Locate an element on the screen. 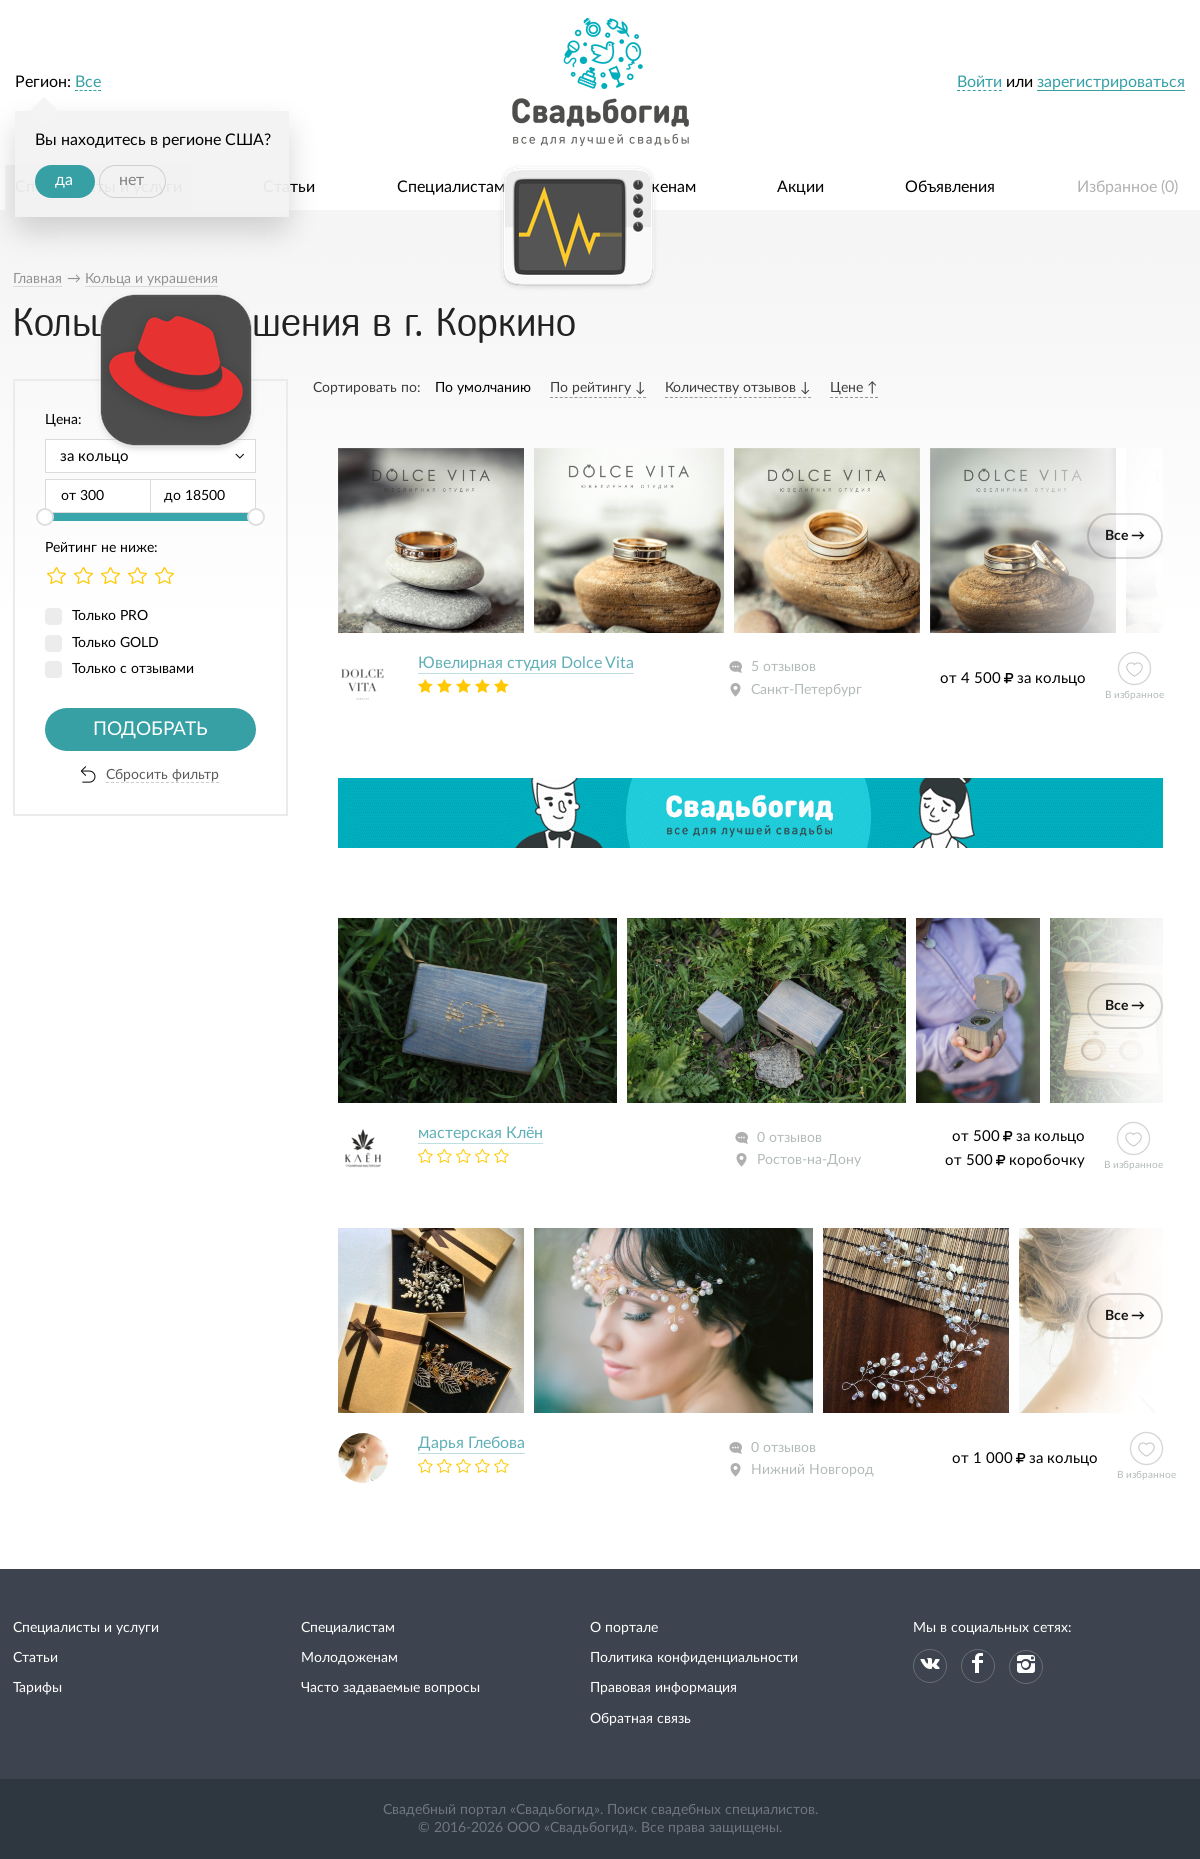 The height and width of the screenshot is (1859, 1200). open Red Hat Enterprise Linux application is located at coordinates (176, 370).